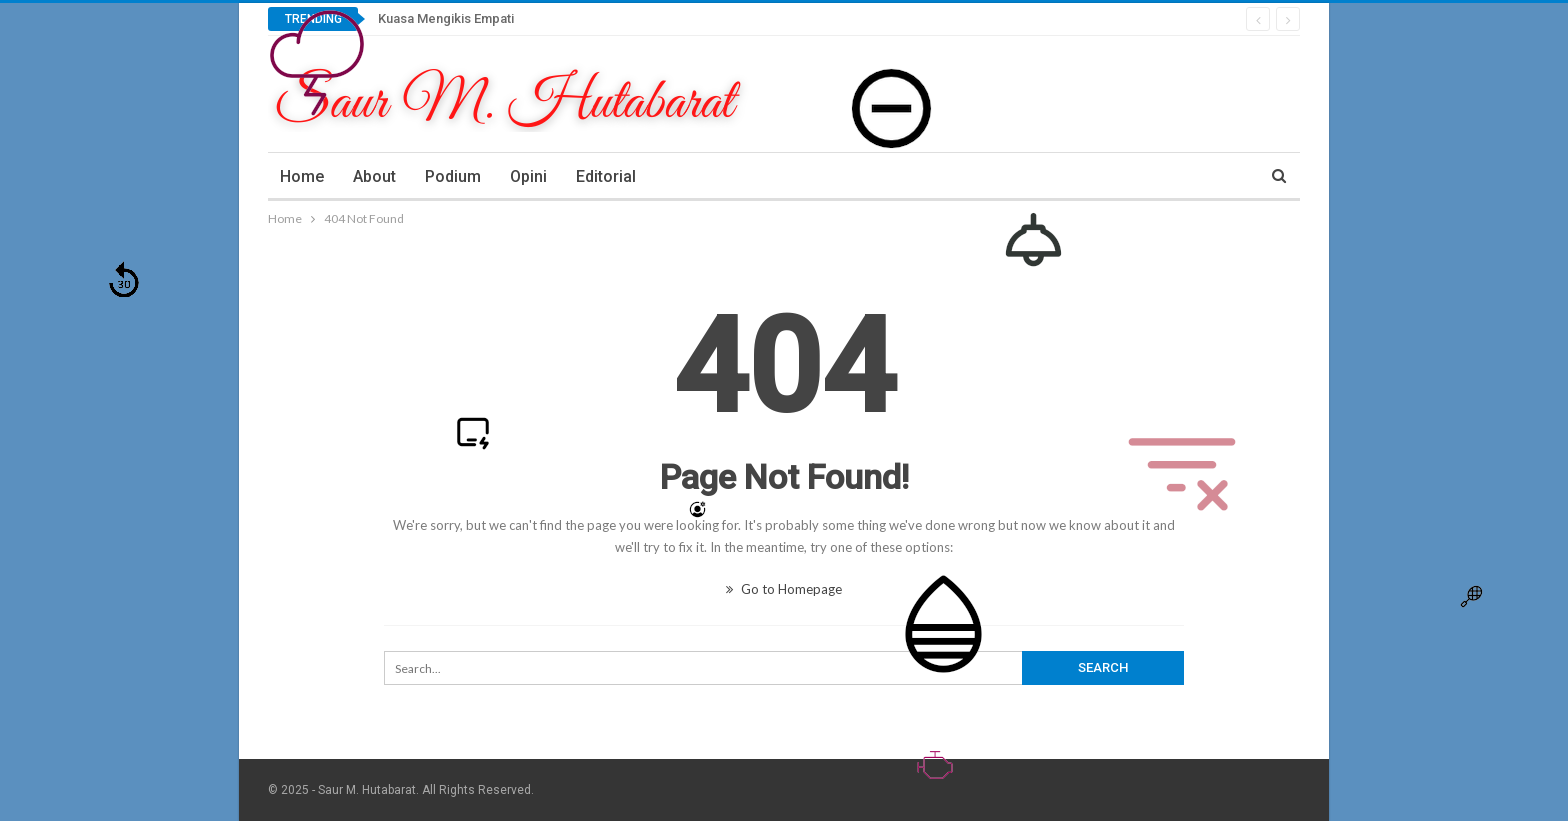 The height and width of the screenshot is (821, 1568). What do you see at coordinates (943, 627) in the screenshot?
I see `indicates partial fill level or half-full status` at bounding box center [943, 627].